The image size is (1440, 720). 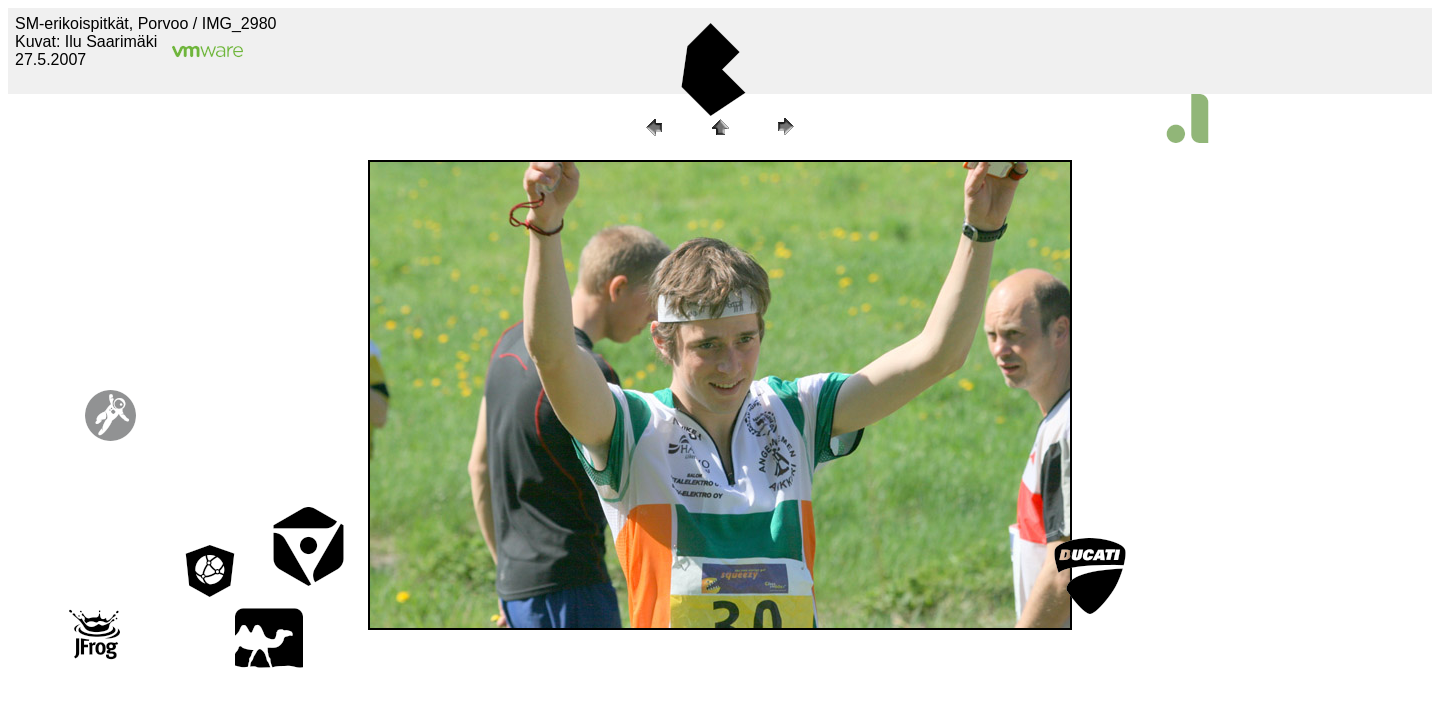 What do you see at coordinates (210, 571) in the screenshot?
I see `jsDelivr CDN service logo` at bounding box center [210, 571].